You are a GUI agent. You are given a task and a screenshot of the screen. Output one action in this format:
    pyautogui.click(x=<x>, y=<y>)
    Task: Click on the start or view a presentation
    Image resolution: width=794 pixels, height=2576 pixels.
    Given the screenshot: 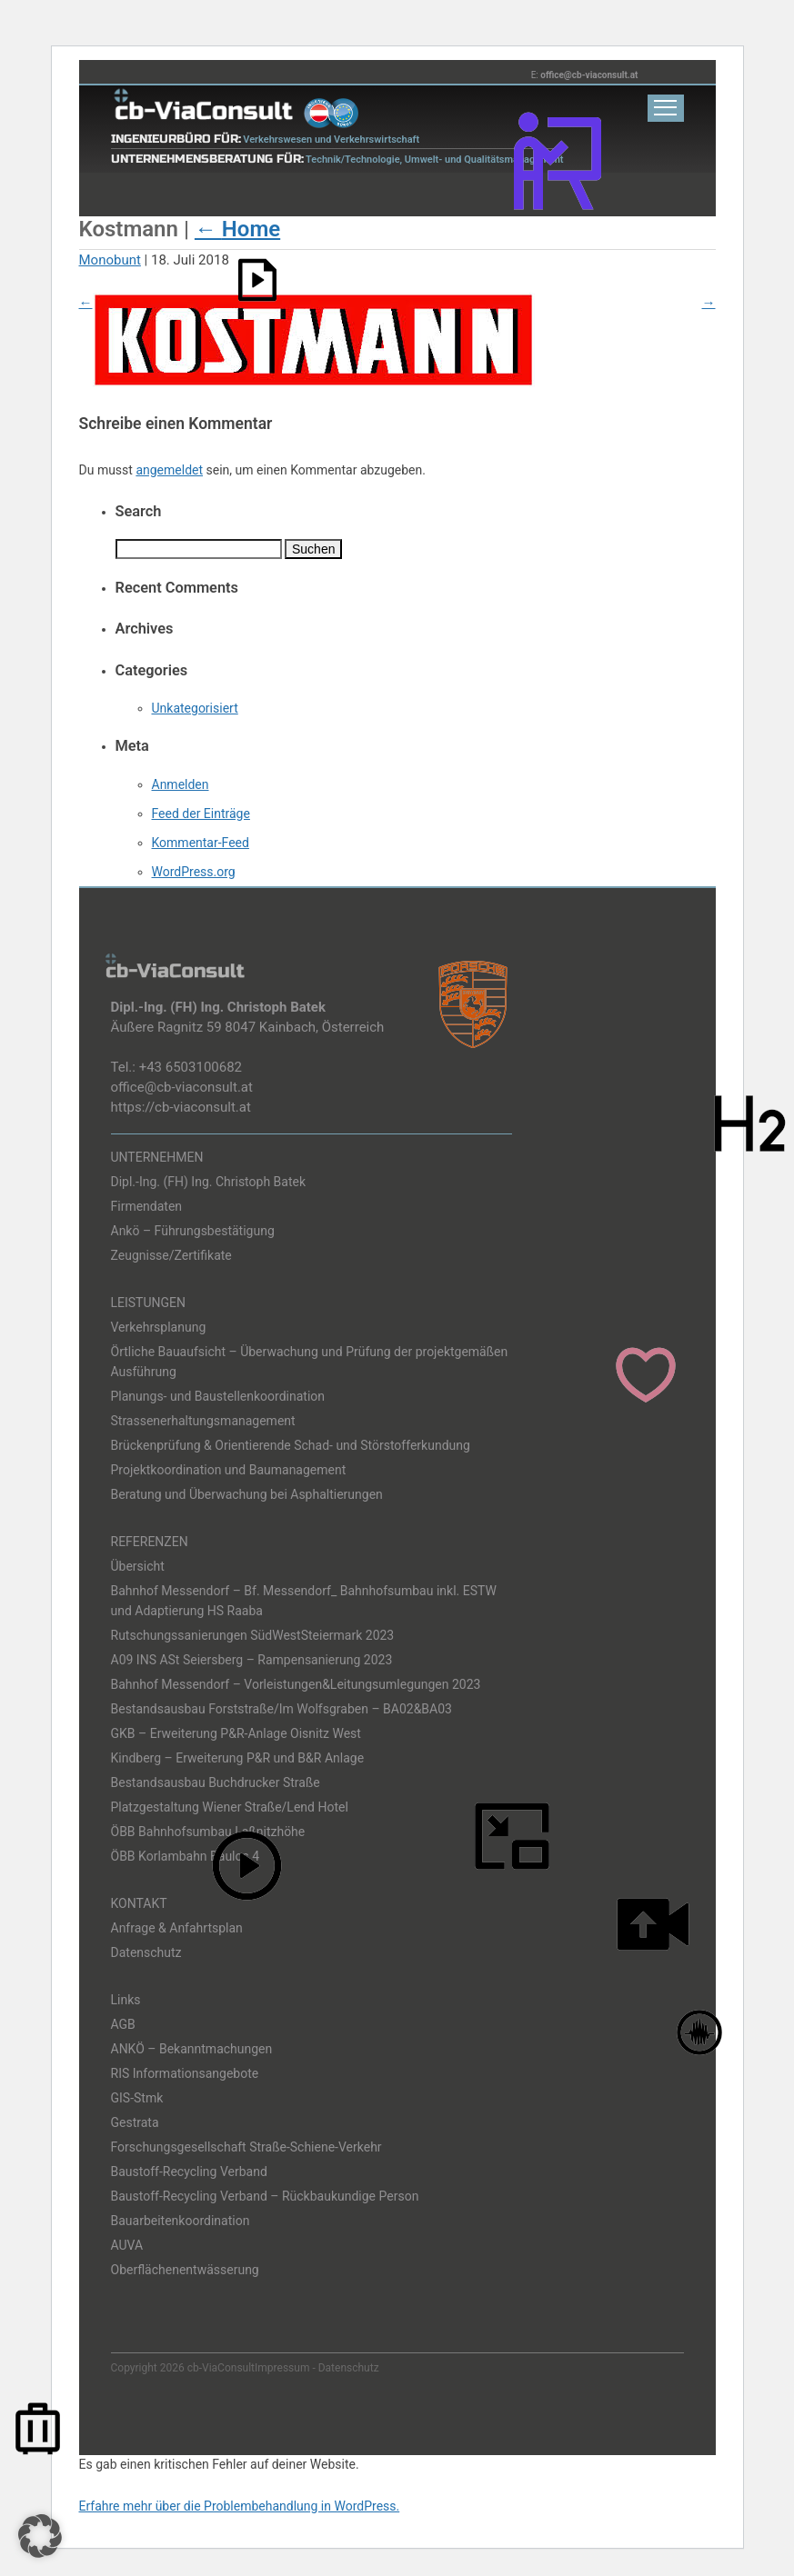 What is the action you would take?
    pyautogui.click(x=558, y=161)
    